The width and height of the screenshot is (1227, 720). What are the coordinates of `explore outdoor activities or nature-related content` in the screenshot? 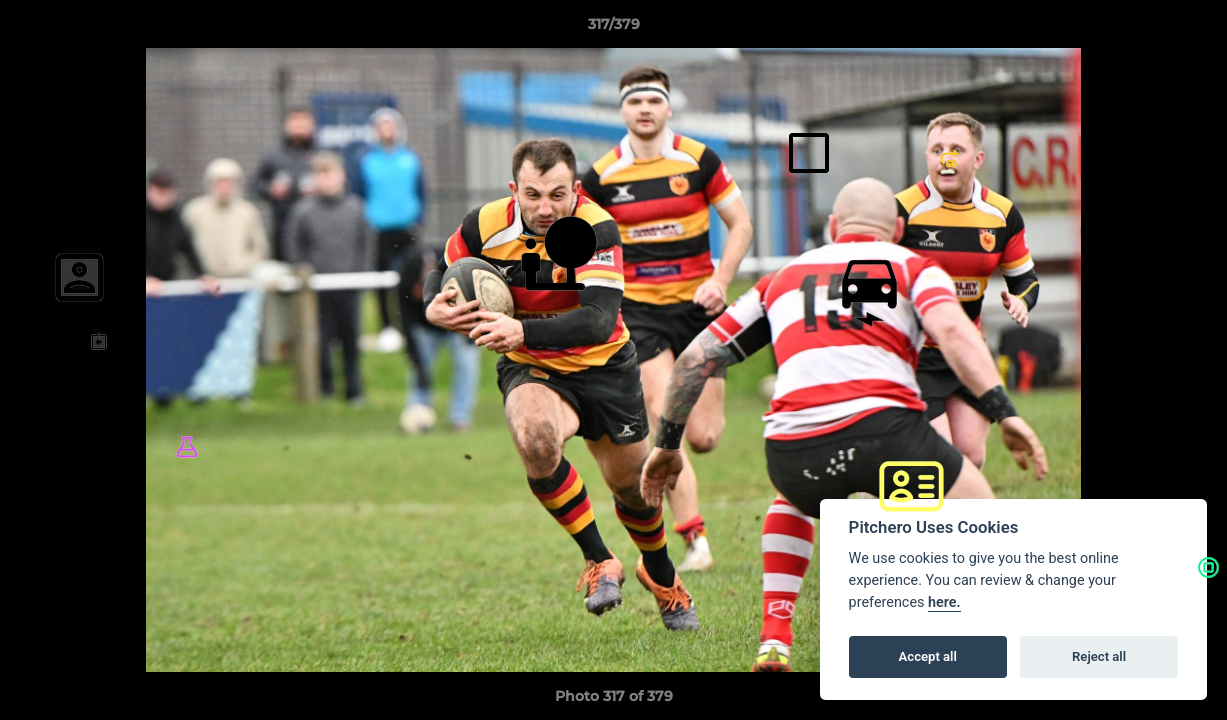 It's located at (559, 253).